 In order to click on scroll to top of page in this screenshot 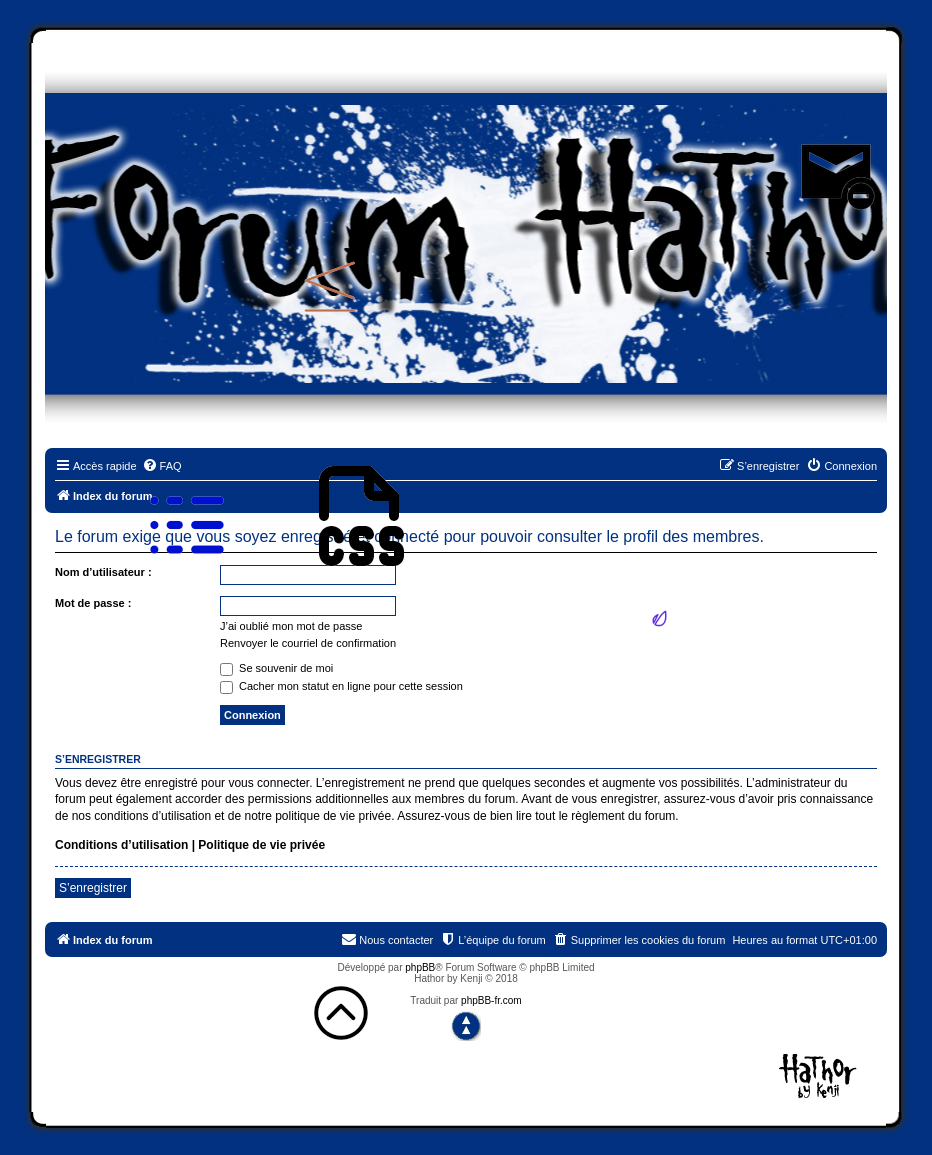, I will do `click(341, 1013)`.